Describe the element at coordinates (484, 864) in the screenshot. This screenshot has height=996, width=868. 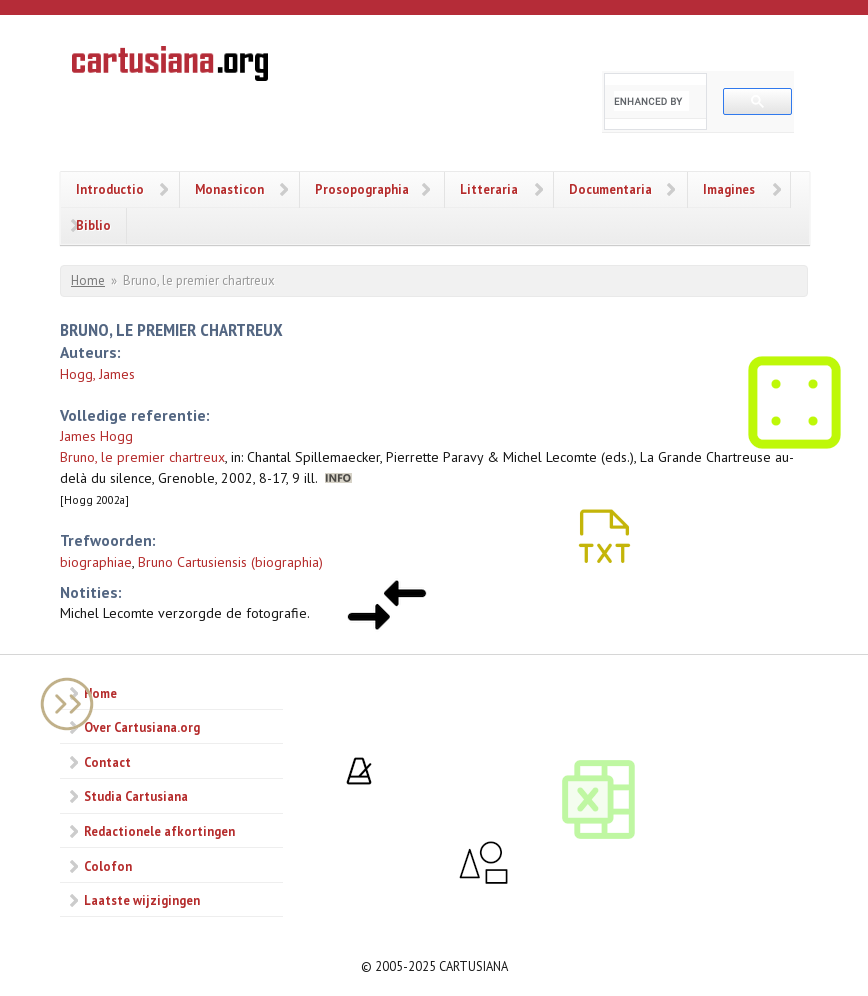
I see `access shape tools or drawing options` at that location.